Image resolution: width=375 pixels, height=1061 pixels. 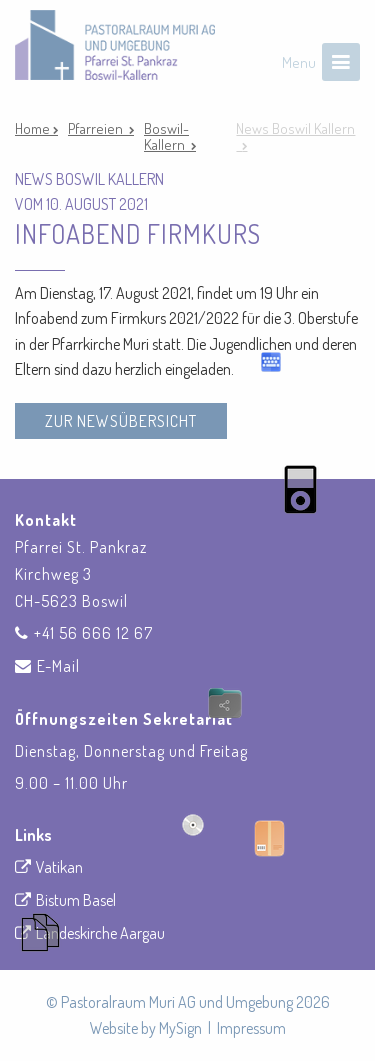 What do you see at coordinates (40, 932) in the screenshot?
I see `access your documents folder in the sidebar` at bounding box center [40, 932].